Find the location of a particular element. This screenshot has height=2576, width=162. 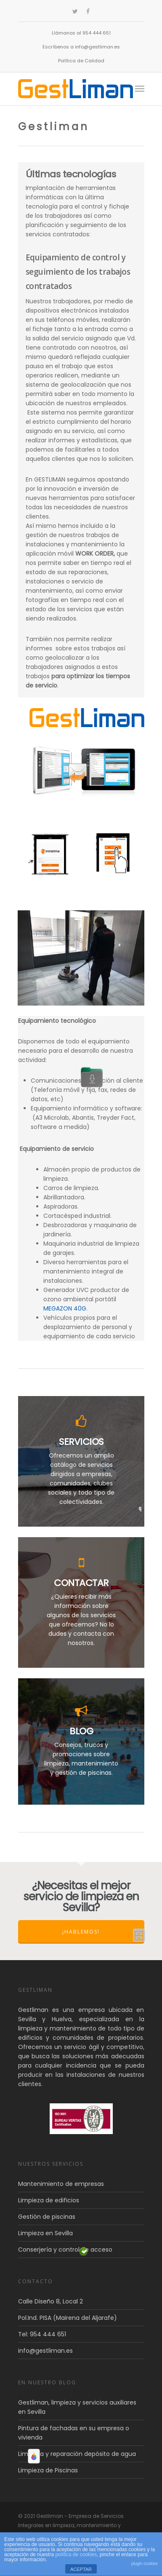

open the file manager application is located at coordinates (139, 1935).